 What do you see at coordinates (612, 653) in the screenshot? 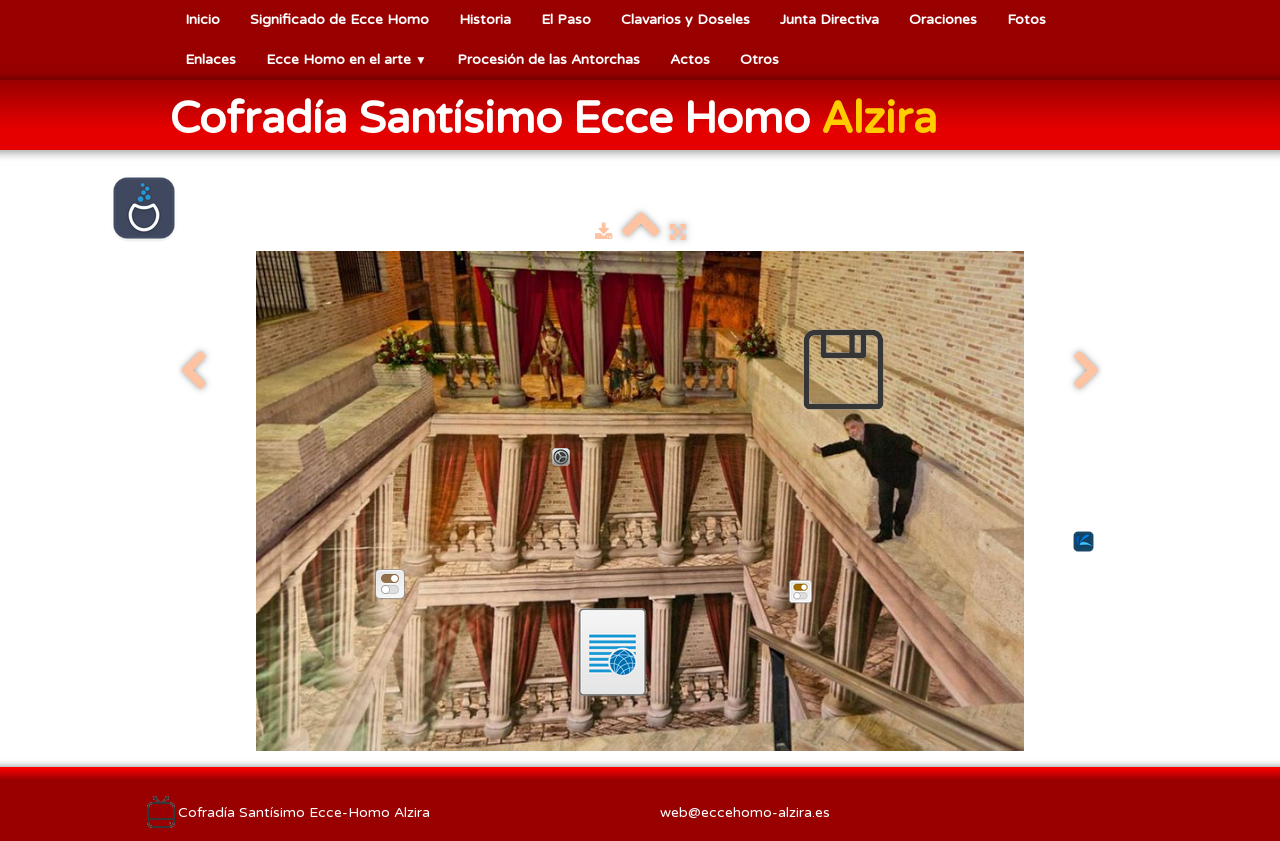
I see `a web template or HTML document file` at bounding box center [612, 653].